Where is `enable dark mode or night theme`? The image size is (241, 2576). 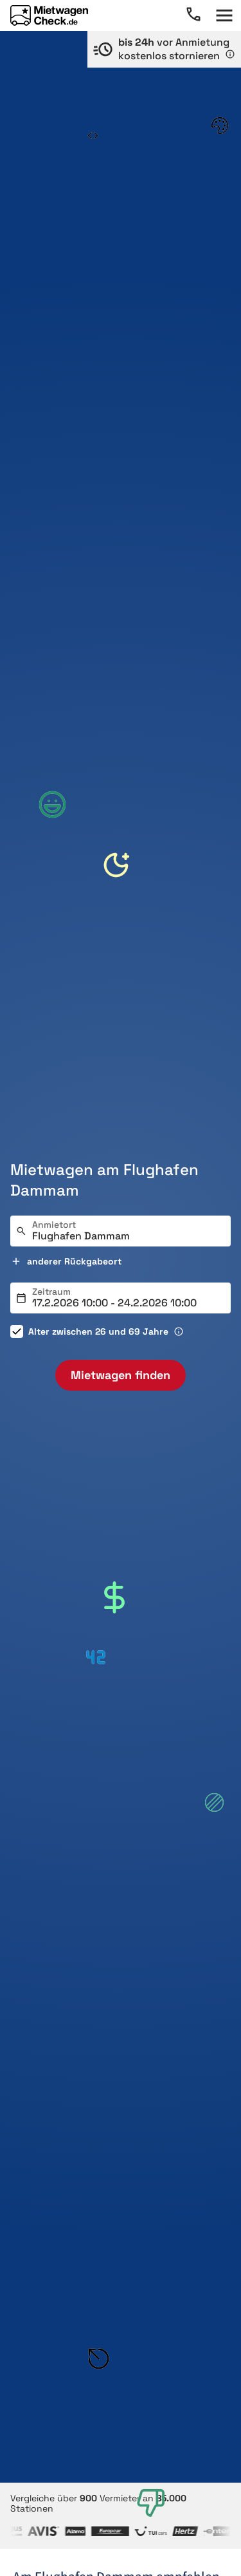
enable dark mode or night theme is located at coordinates (116, 865).